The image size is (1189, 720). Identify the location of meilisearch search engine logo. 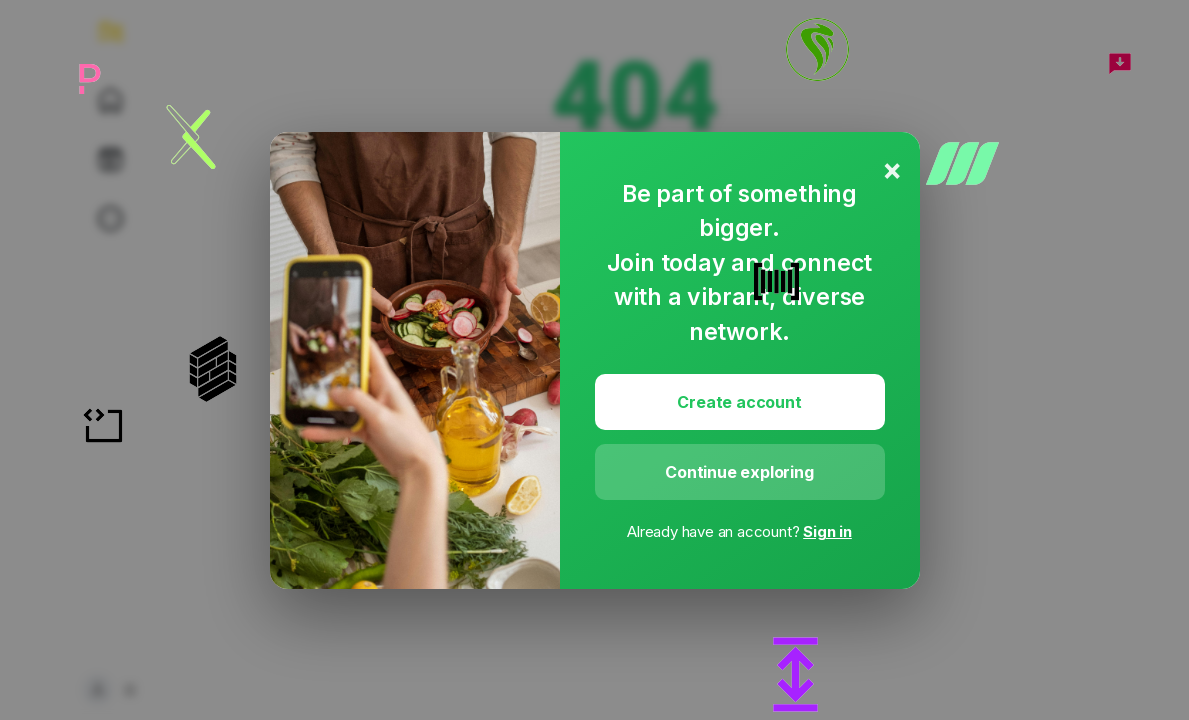
(962, 163).